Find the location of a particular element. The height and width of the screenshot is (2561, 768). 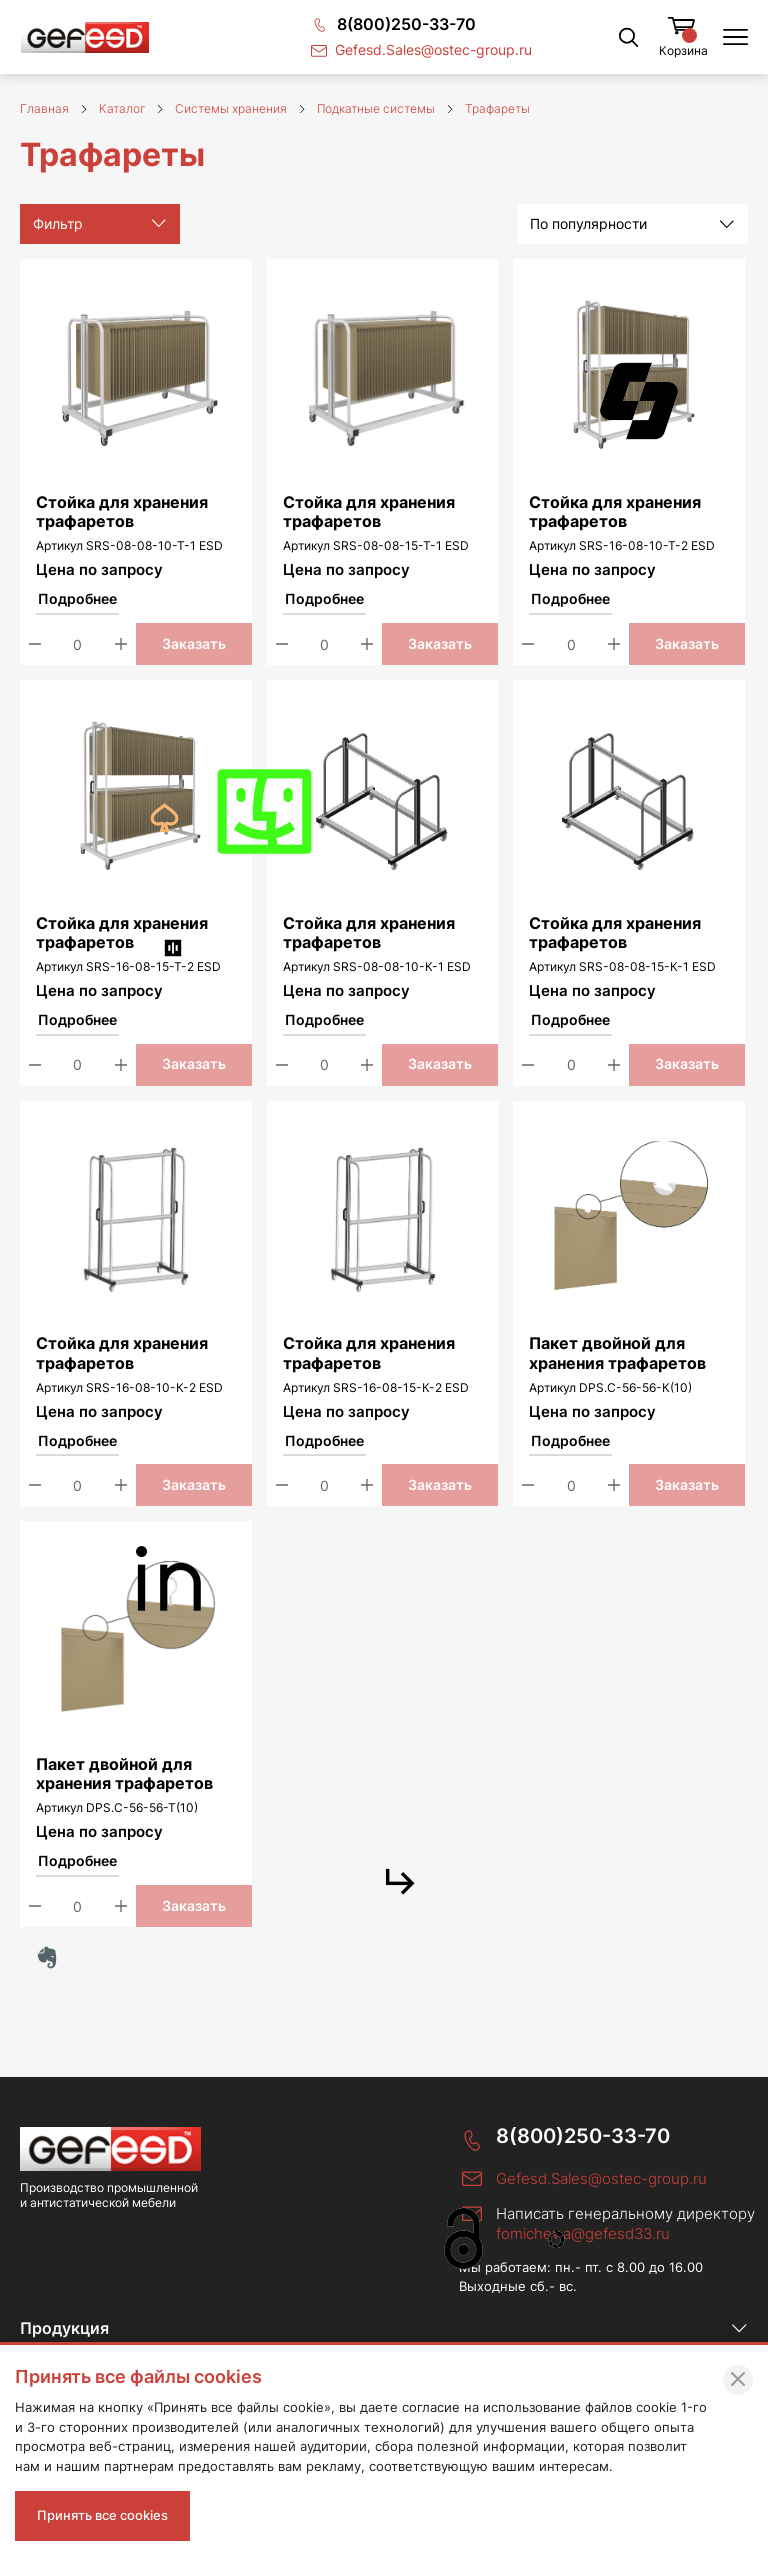

connect with LinkedIn is located at coordinates (167, 1577).